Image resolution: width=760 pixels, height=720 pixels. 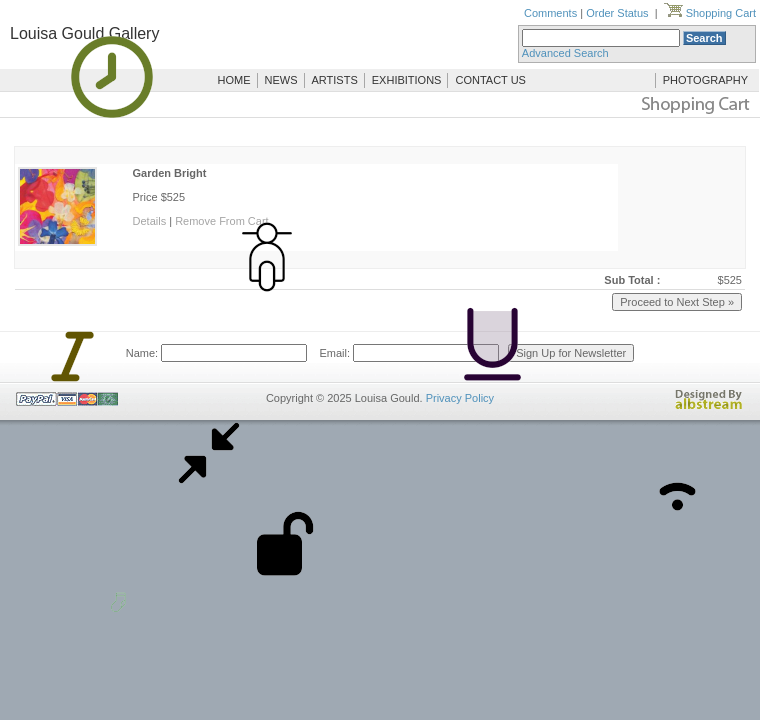 What do you see at coordinates (119, 602) in the screenshot?
I see `browse clothing or apparel items` at bounding box center [119, 602].